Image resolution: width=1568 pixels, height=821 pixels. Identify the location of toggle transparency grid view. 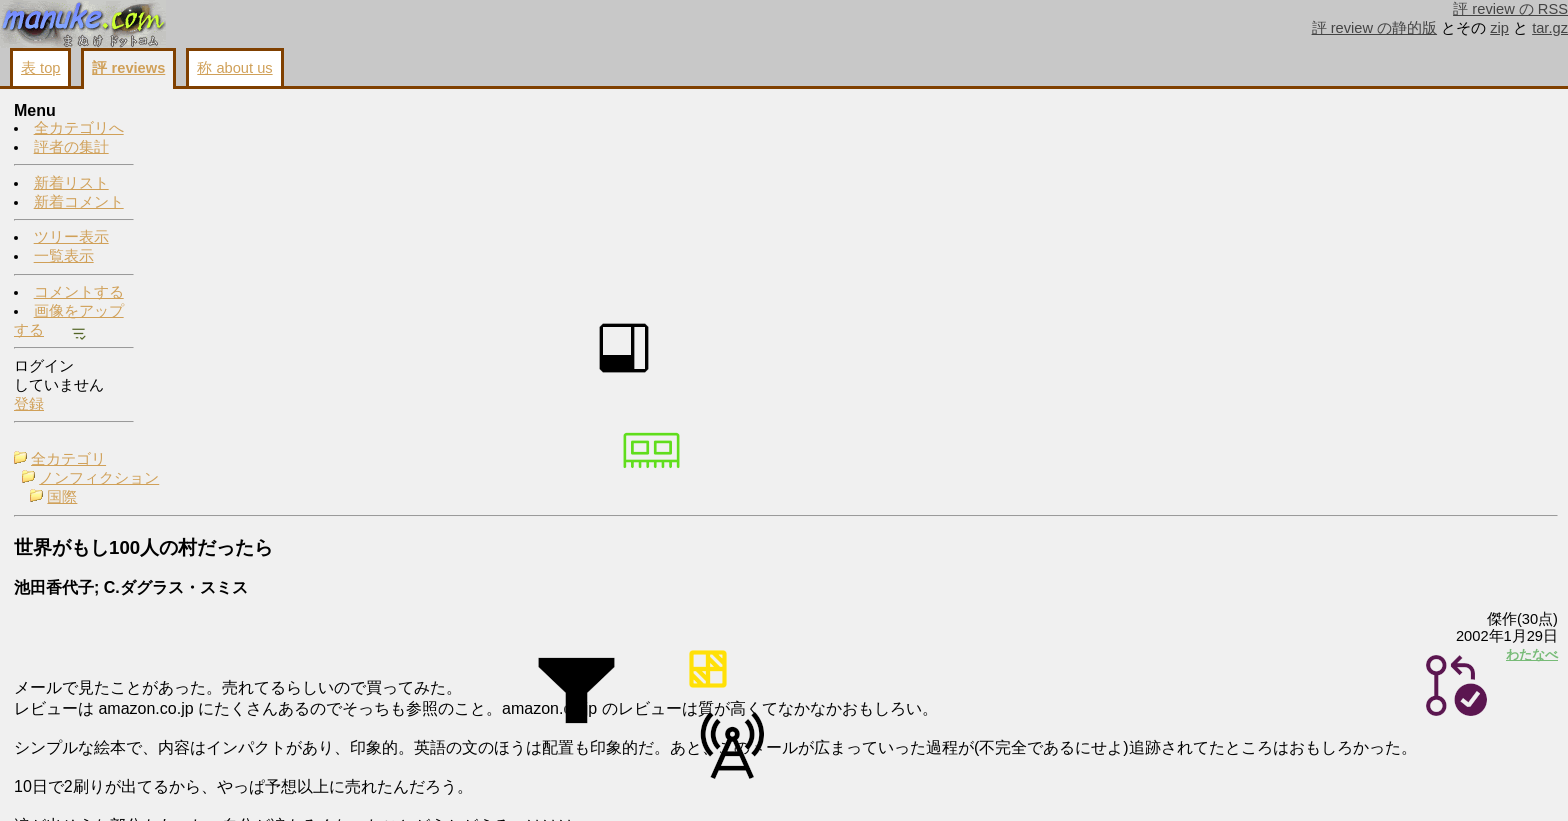
(708, 669).